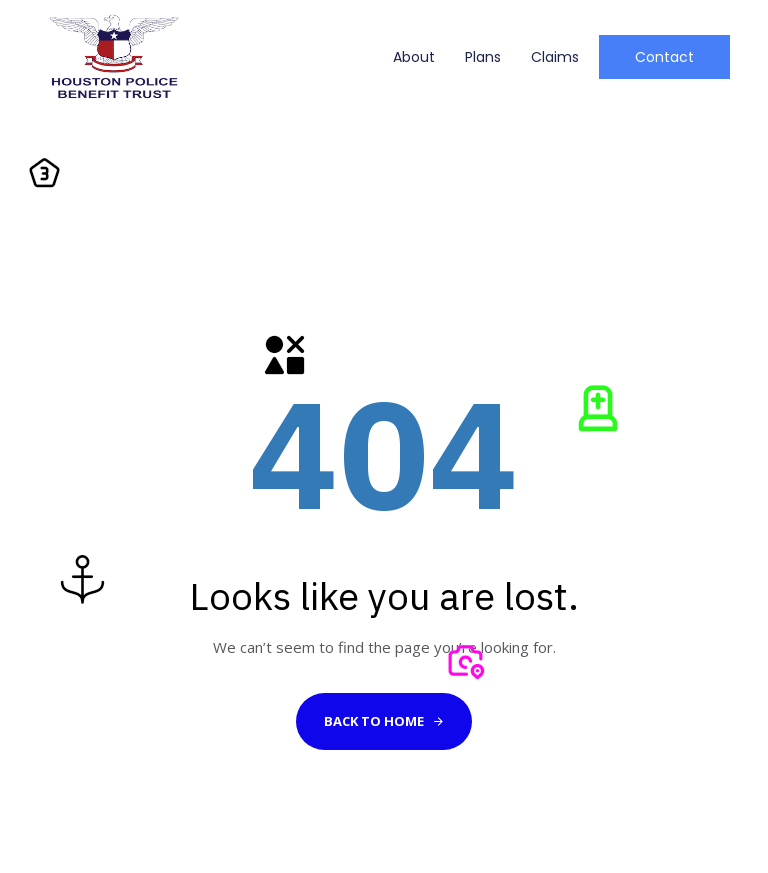 The image size is (768, 873). I want to click on view photos taken at a specific location, so click(465, 660).